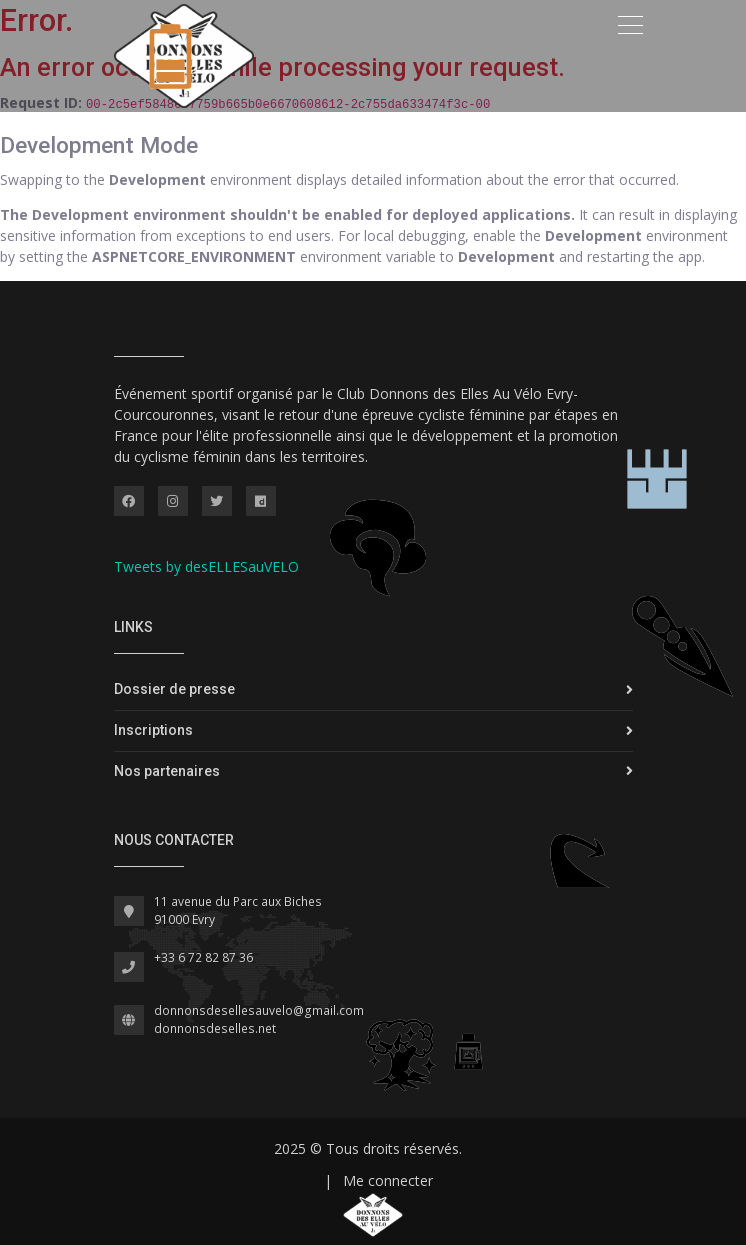 Image resolution: width=746 pixels, height=1245 pixels. I want to click on open Steam gaming platform, so click(378, 548).